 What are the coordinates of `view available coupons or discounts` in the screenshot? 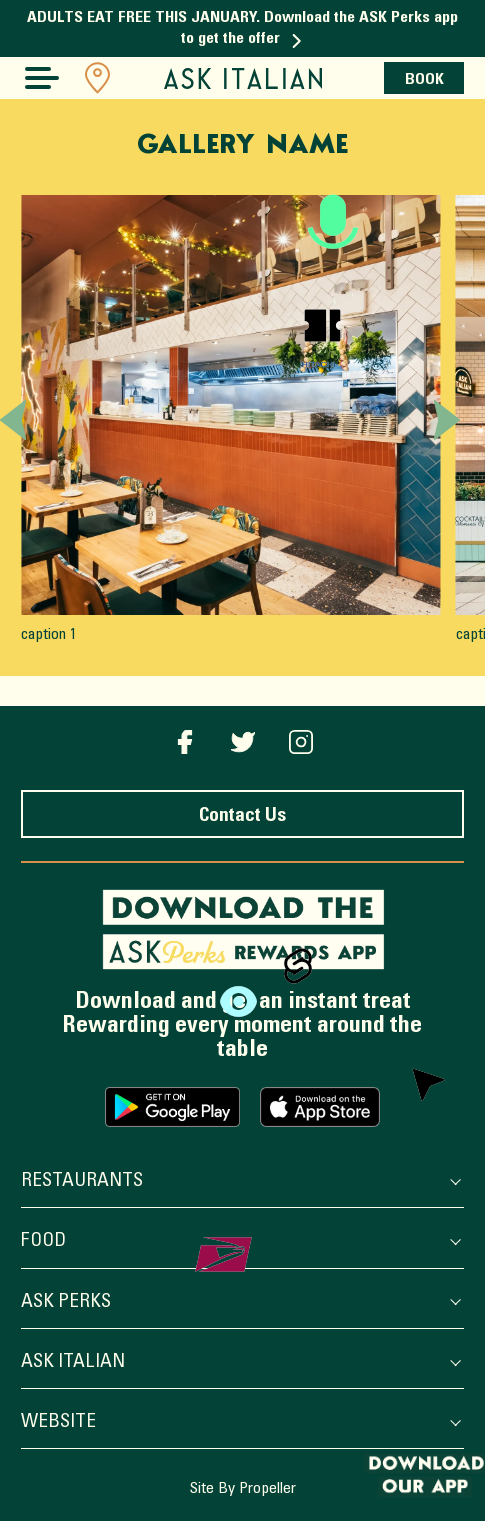 It's located at (322, 325).